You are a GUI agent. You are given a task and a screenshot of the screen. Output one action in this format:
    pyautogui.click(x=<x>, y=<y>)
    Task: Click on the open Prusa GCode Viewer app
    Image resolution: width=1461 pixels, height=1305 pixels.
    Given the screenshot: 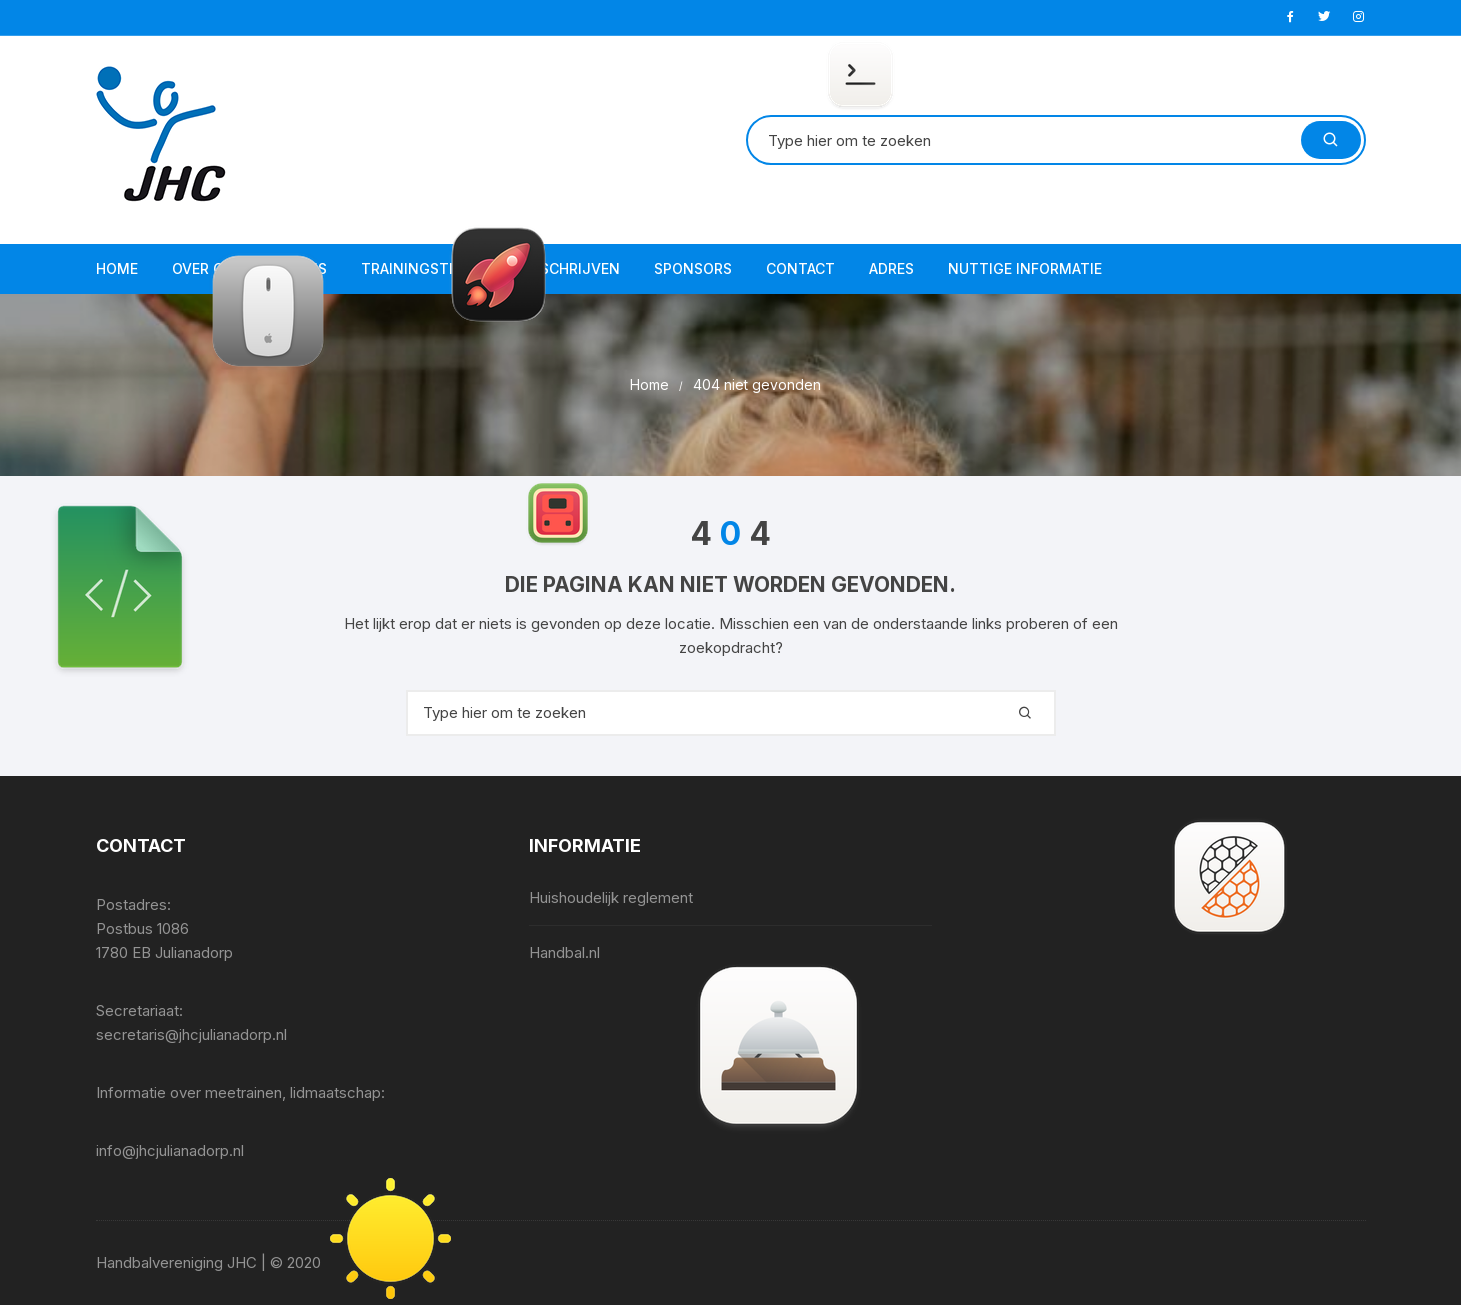 What is the action you would take?
    pyautogui.click(x=1229, y=876)
    